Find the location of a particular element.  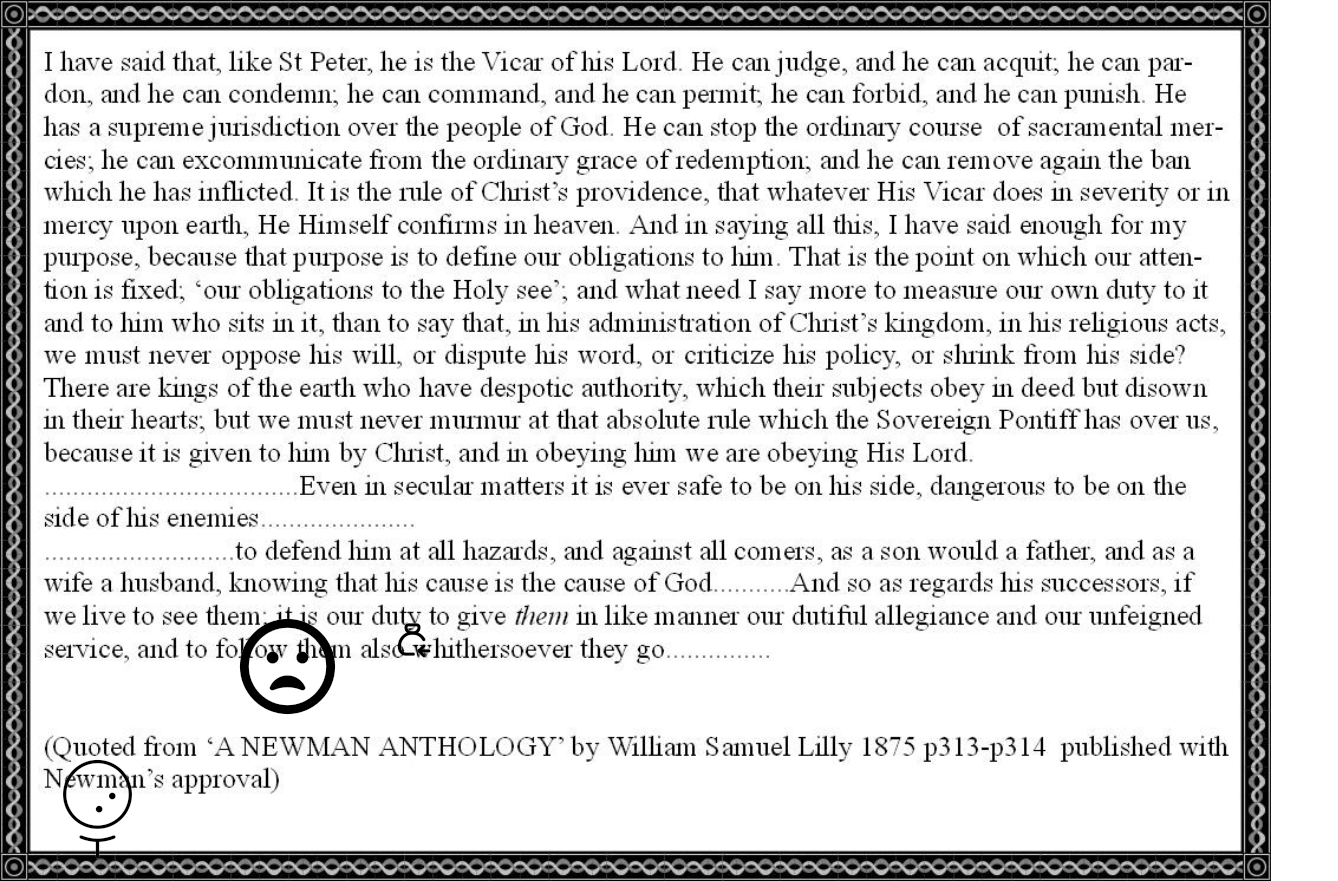

return or refund money is located at coordinates (412, 639).